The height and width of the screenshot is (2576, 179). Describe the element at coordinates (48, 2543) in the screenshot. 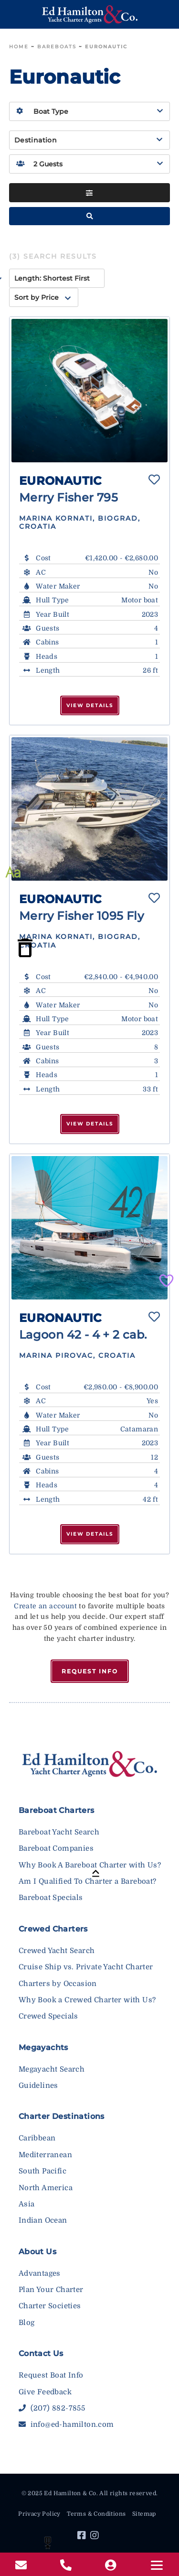

I see `view achievements or awards` at that location.